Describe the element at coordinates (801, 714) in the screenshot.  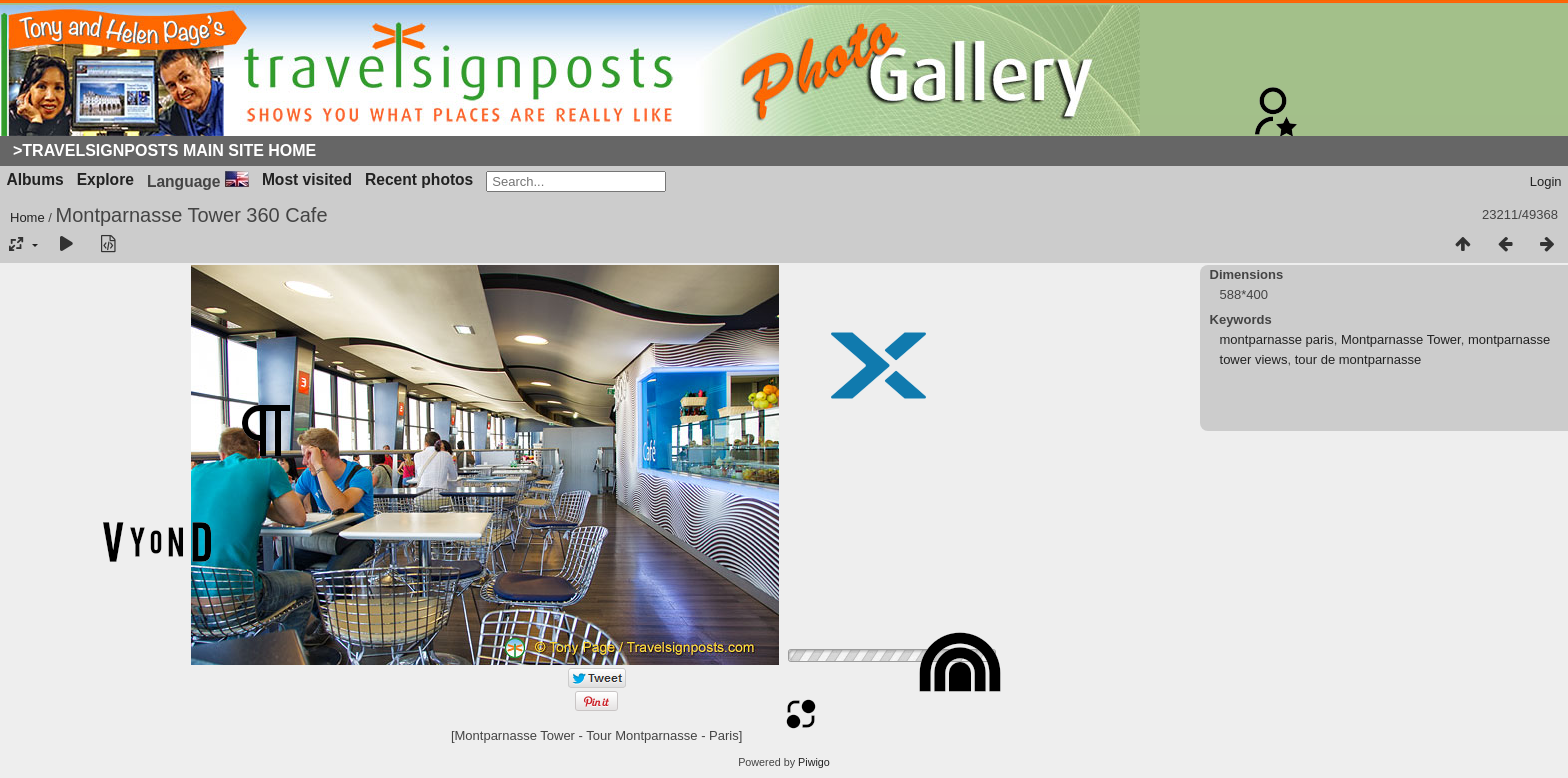
I see `exchange or swap between two items` at that location.